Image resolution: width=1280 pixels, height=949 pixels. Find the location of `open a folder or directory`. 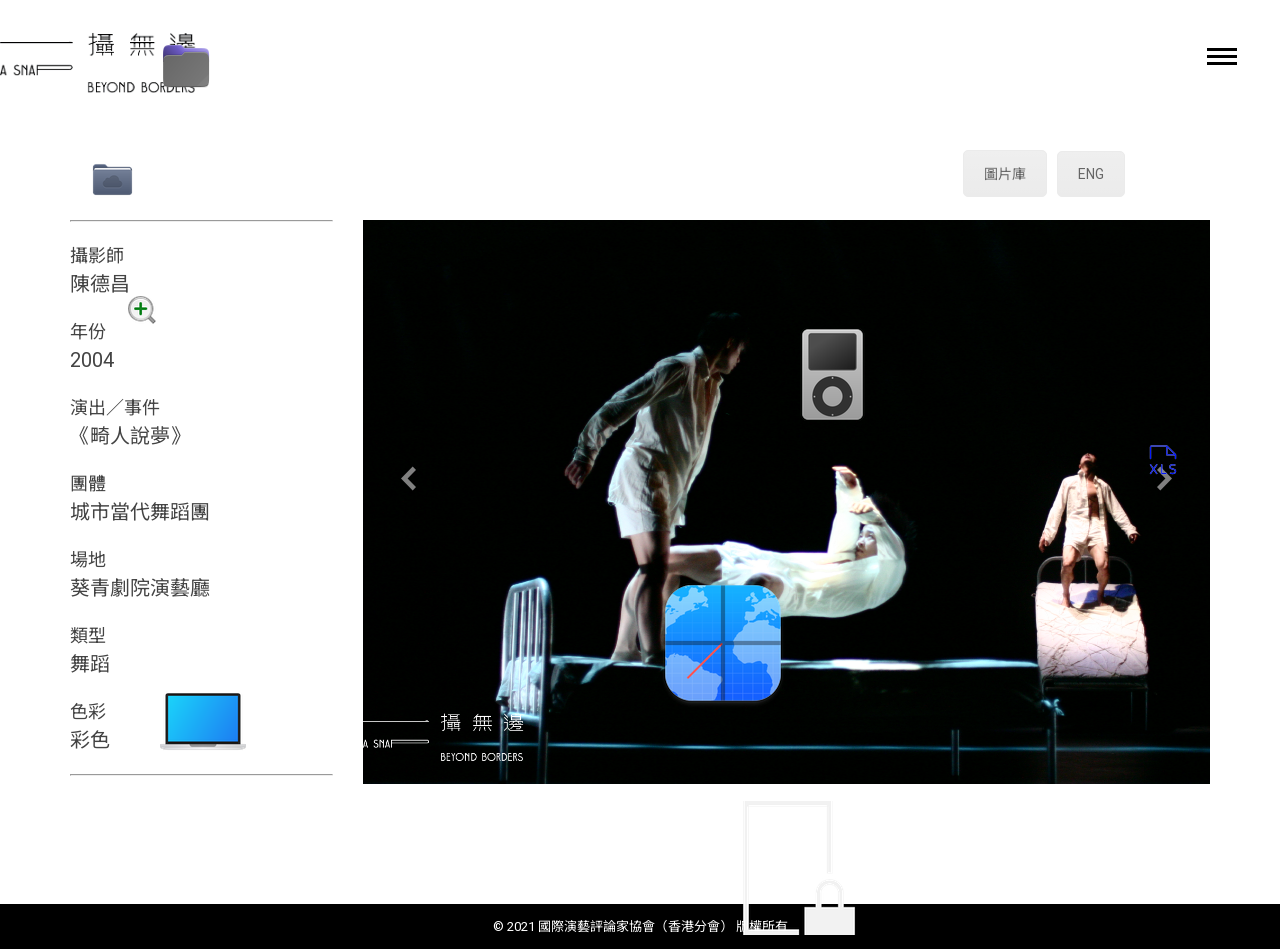

open a folder or directory is located at coordinates (186, 66).